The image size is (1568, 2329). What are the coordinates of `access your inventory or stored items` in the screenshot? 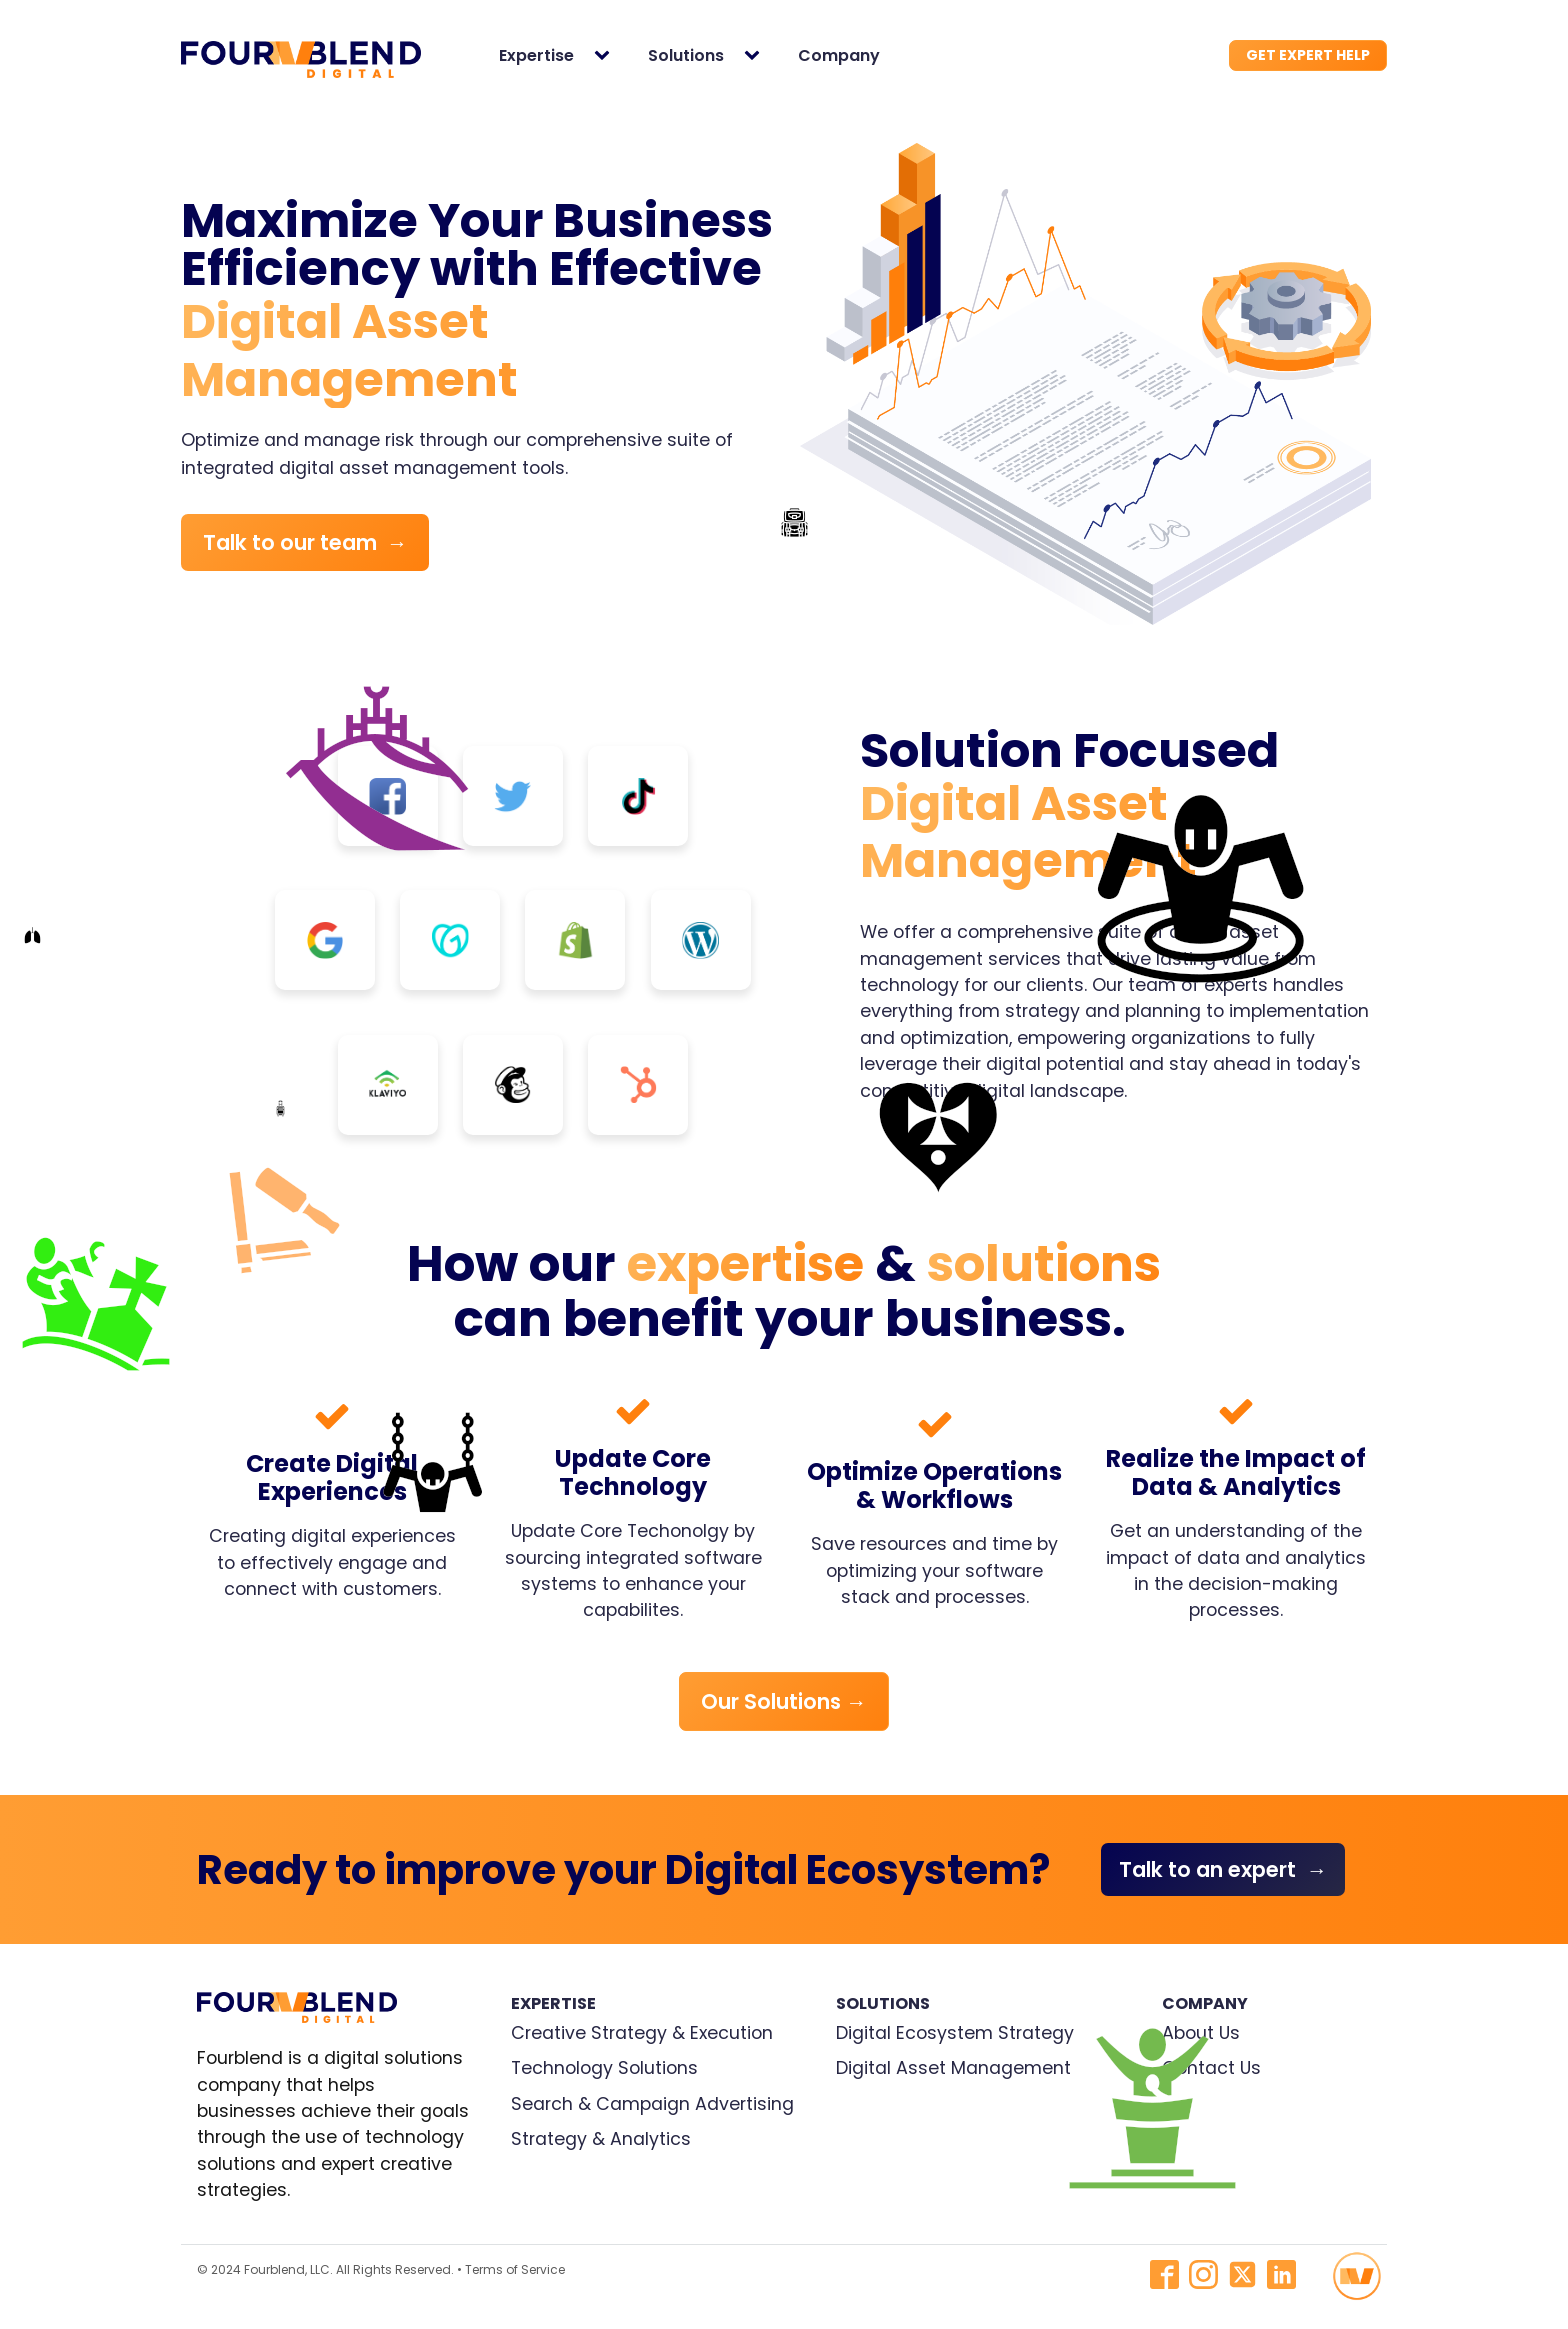 It's located at (794, 522).